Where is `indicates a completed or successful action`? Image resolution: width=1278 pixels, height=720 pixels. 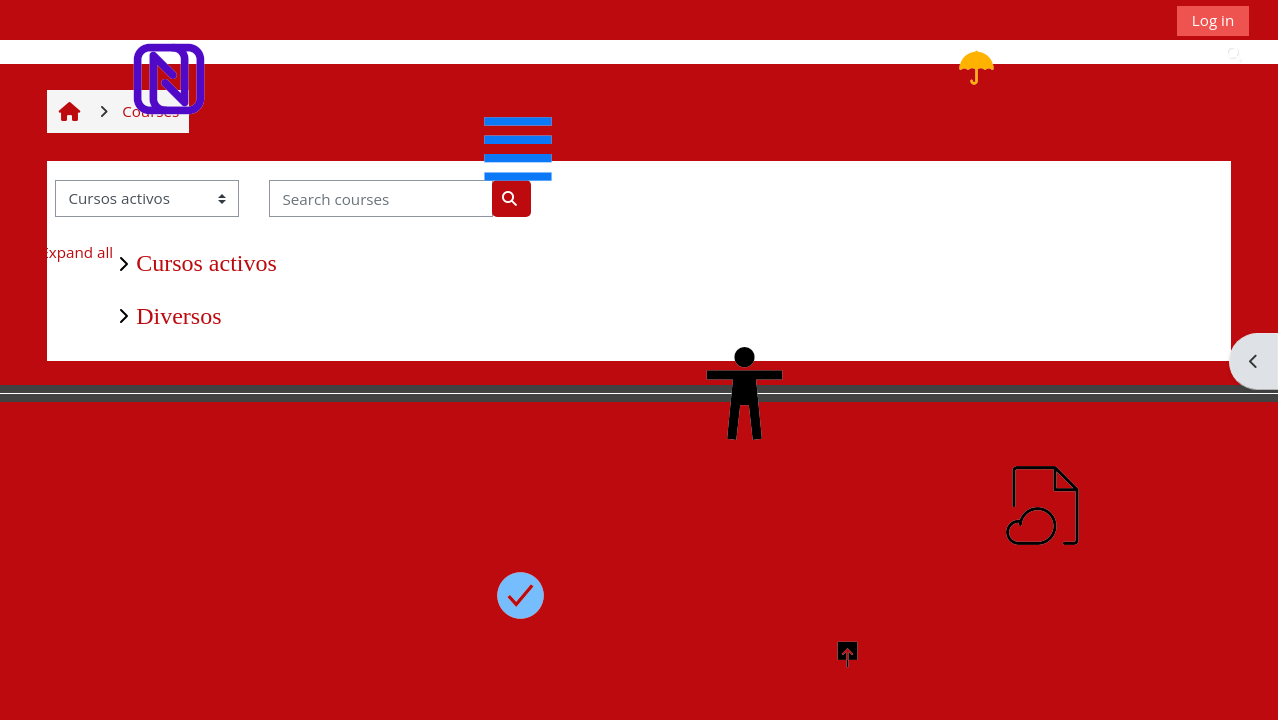
indicates a completed or successful action is located at coordinates (520, 595).